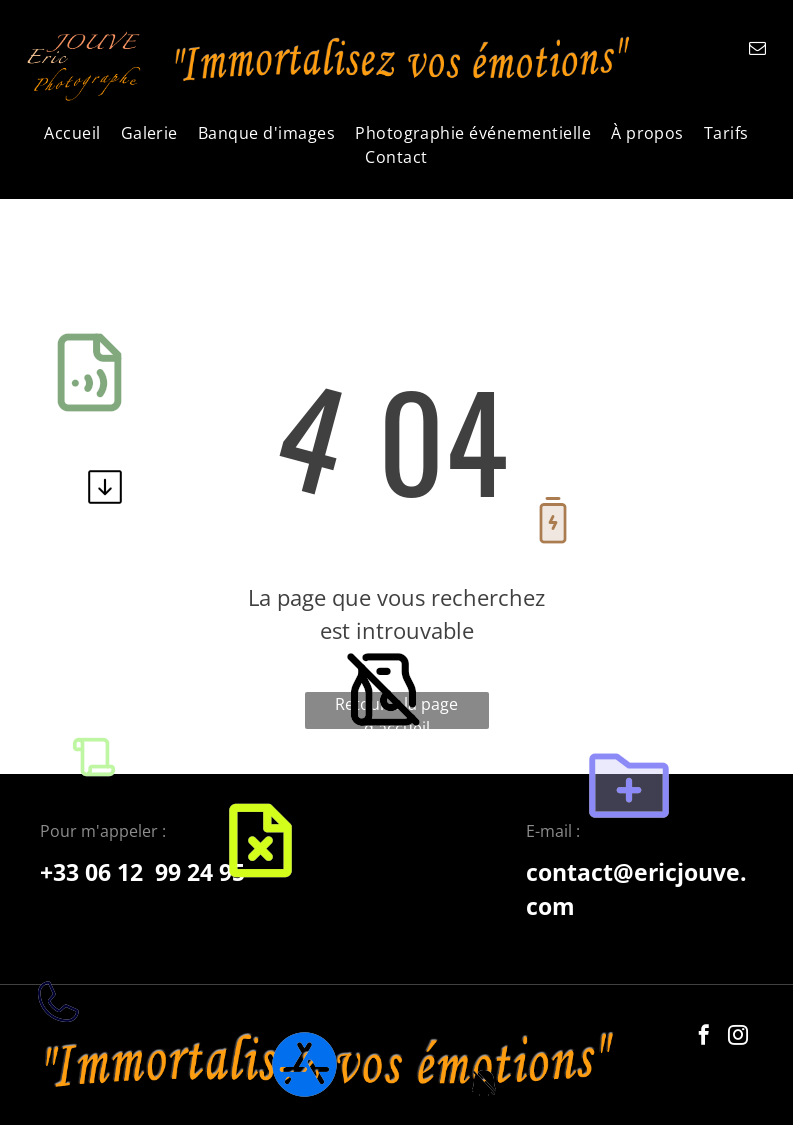  I want to click on indicates device is currently charging, so click(553, 521).